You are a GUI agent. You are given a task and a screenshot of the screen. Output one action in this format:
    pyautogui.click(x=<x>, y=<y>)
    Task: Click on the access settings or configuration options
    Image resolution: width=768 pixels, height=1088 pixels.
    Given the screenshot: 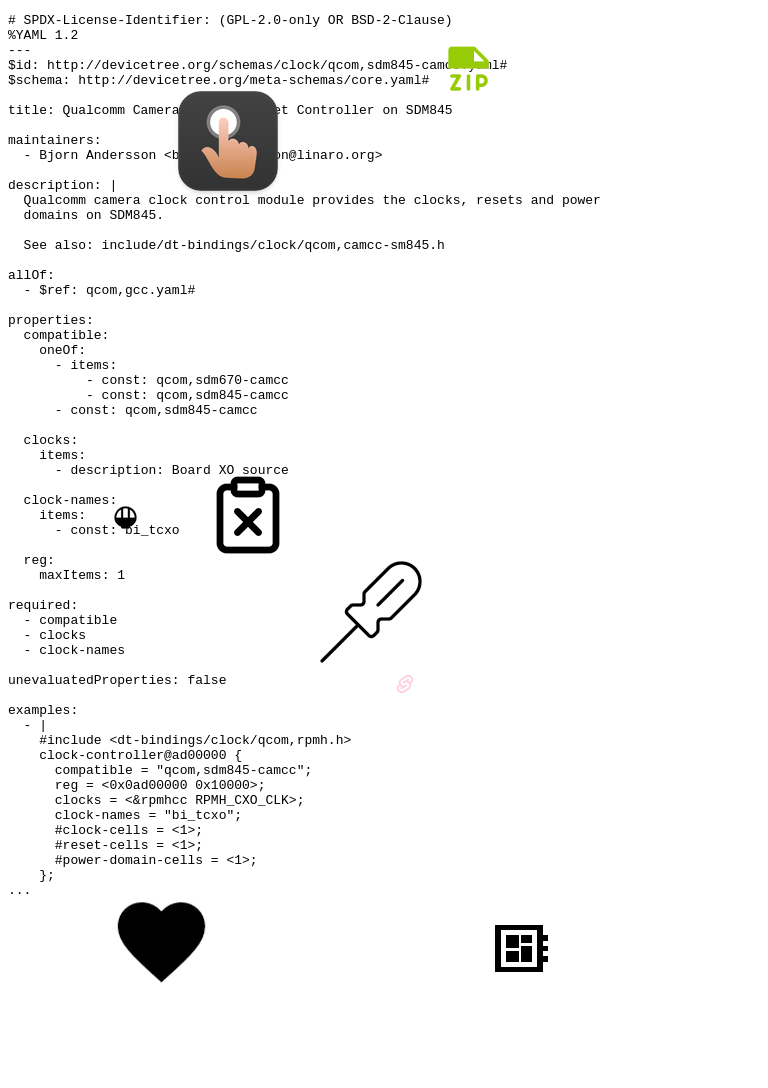 What is the action you would take?
    pyautogui.click(x=371, y=612)
    